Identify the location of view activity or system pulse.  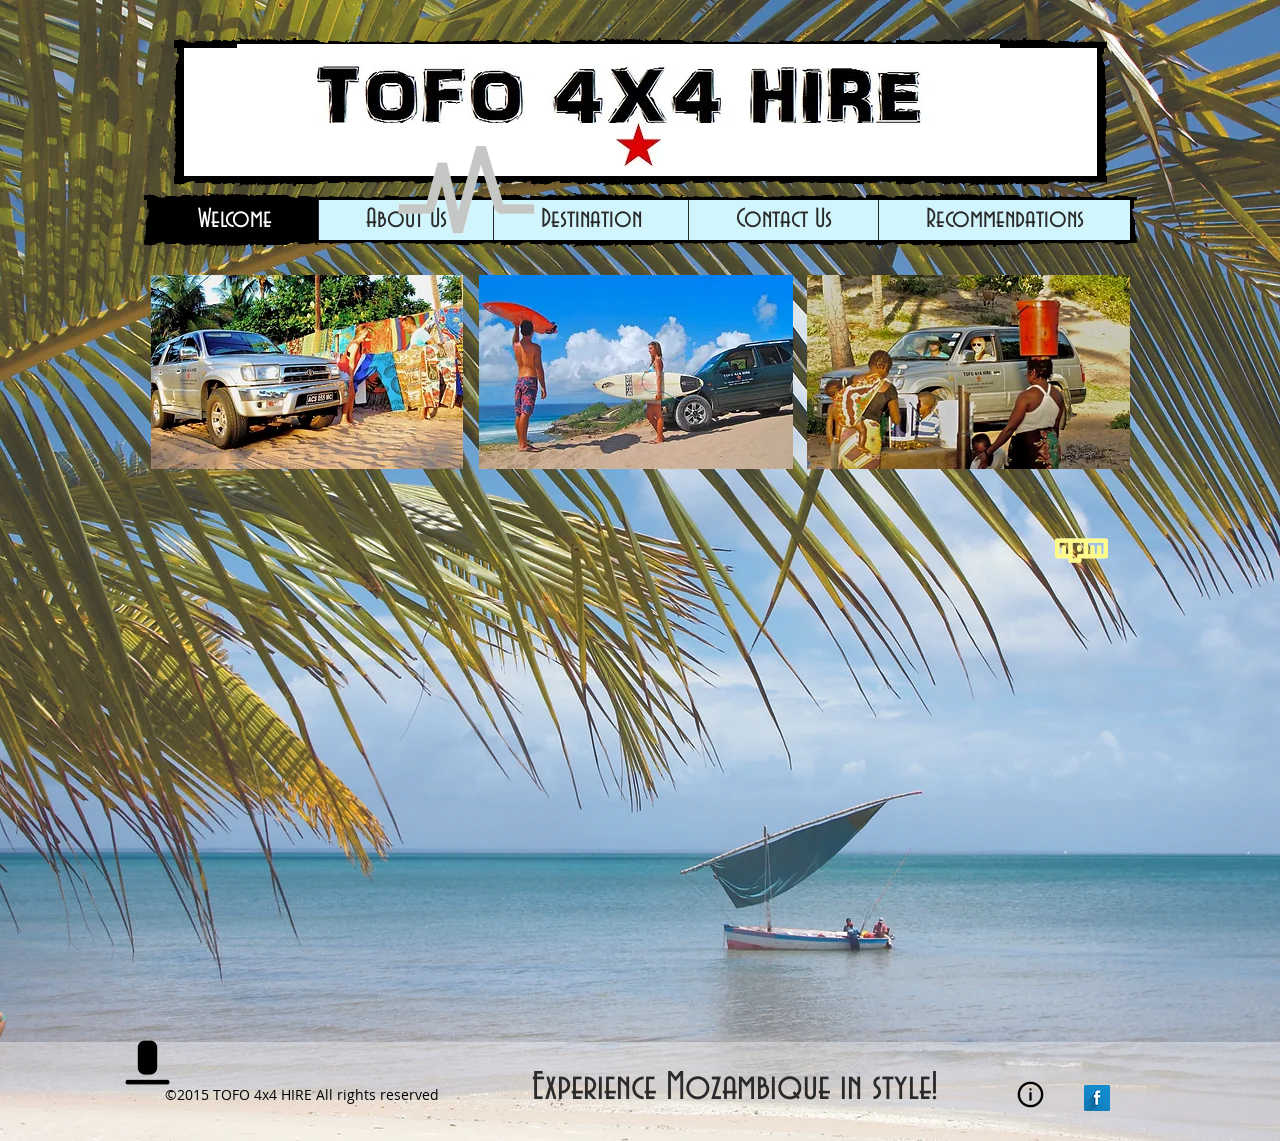
(466, 194).